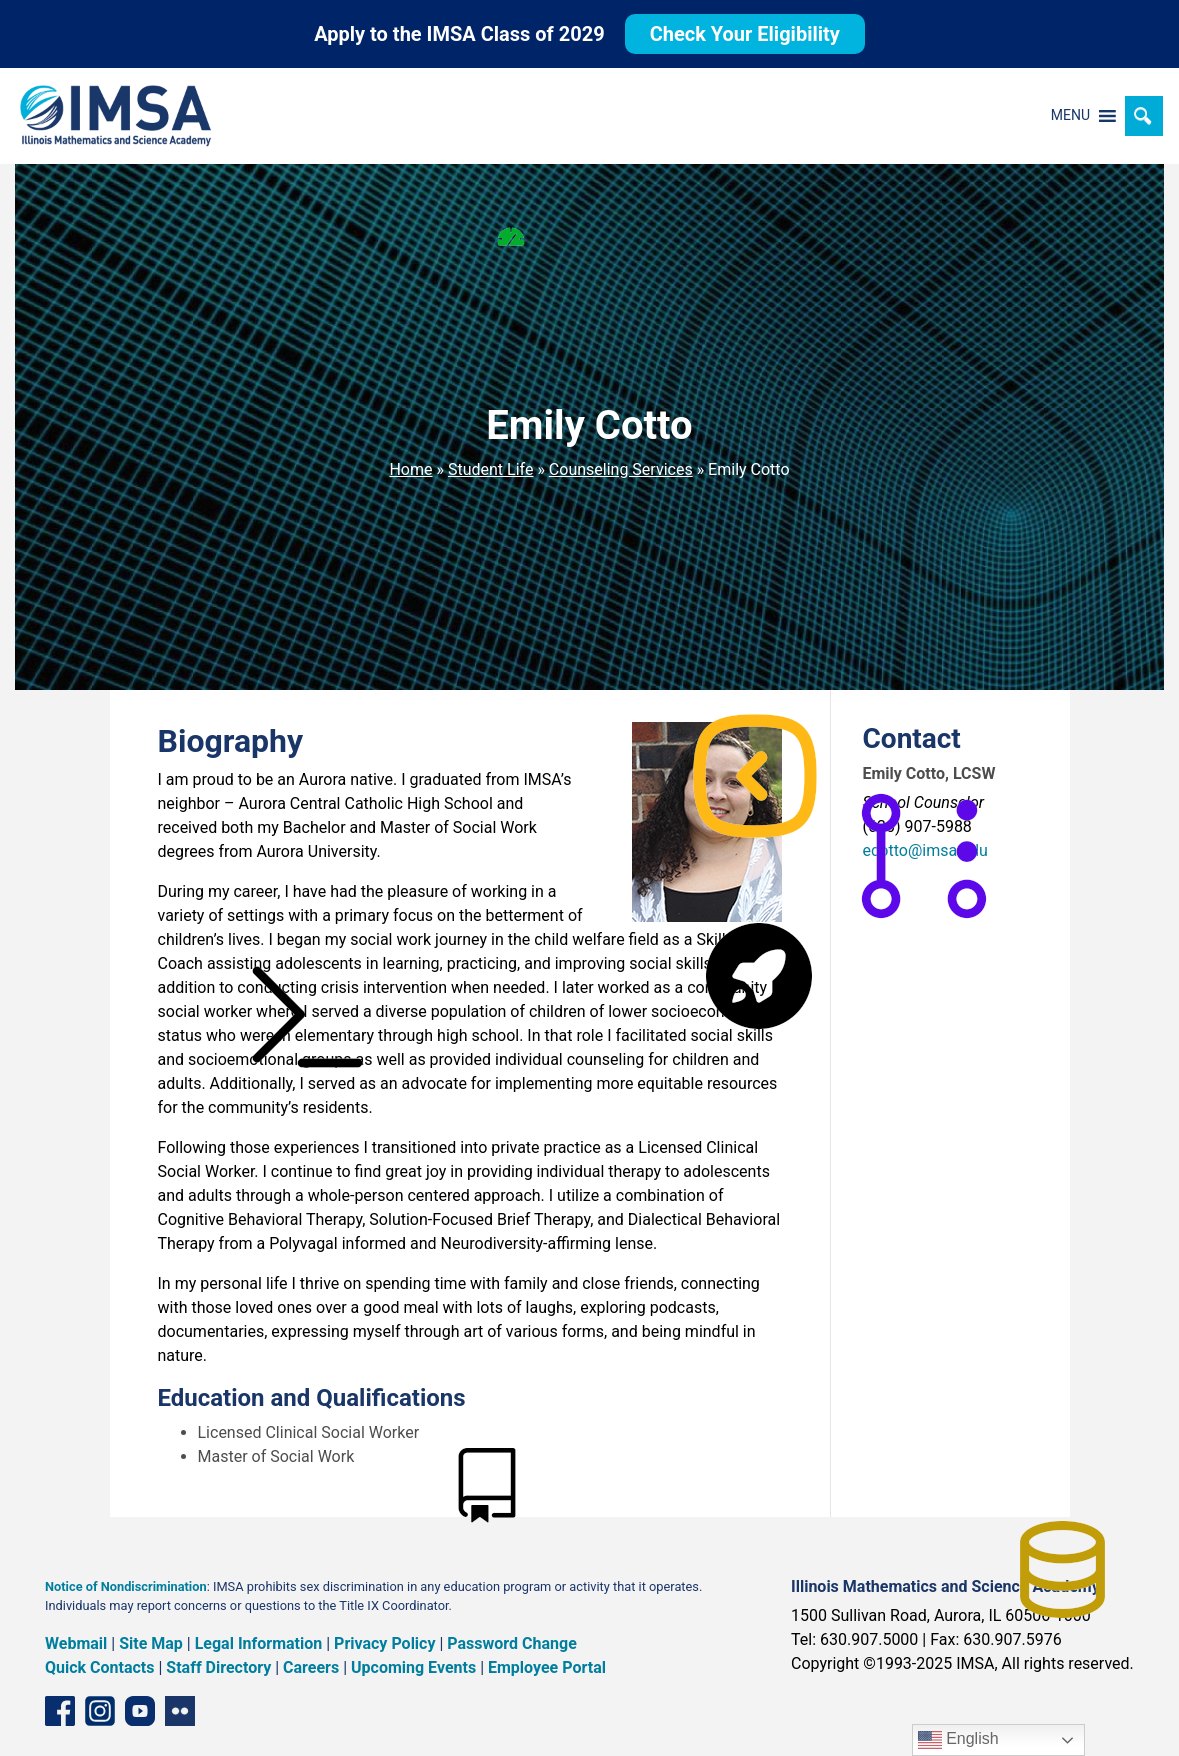  I want to click on access a code repository, so click(487, 1486).